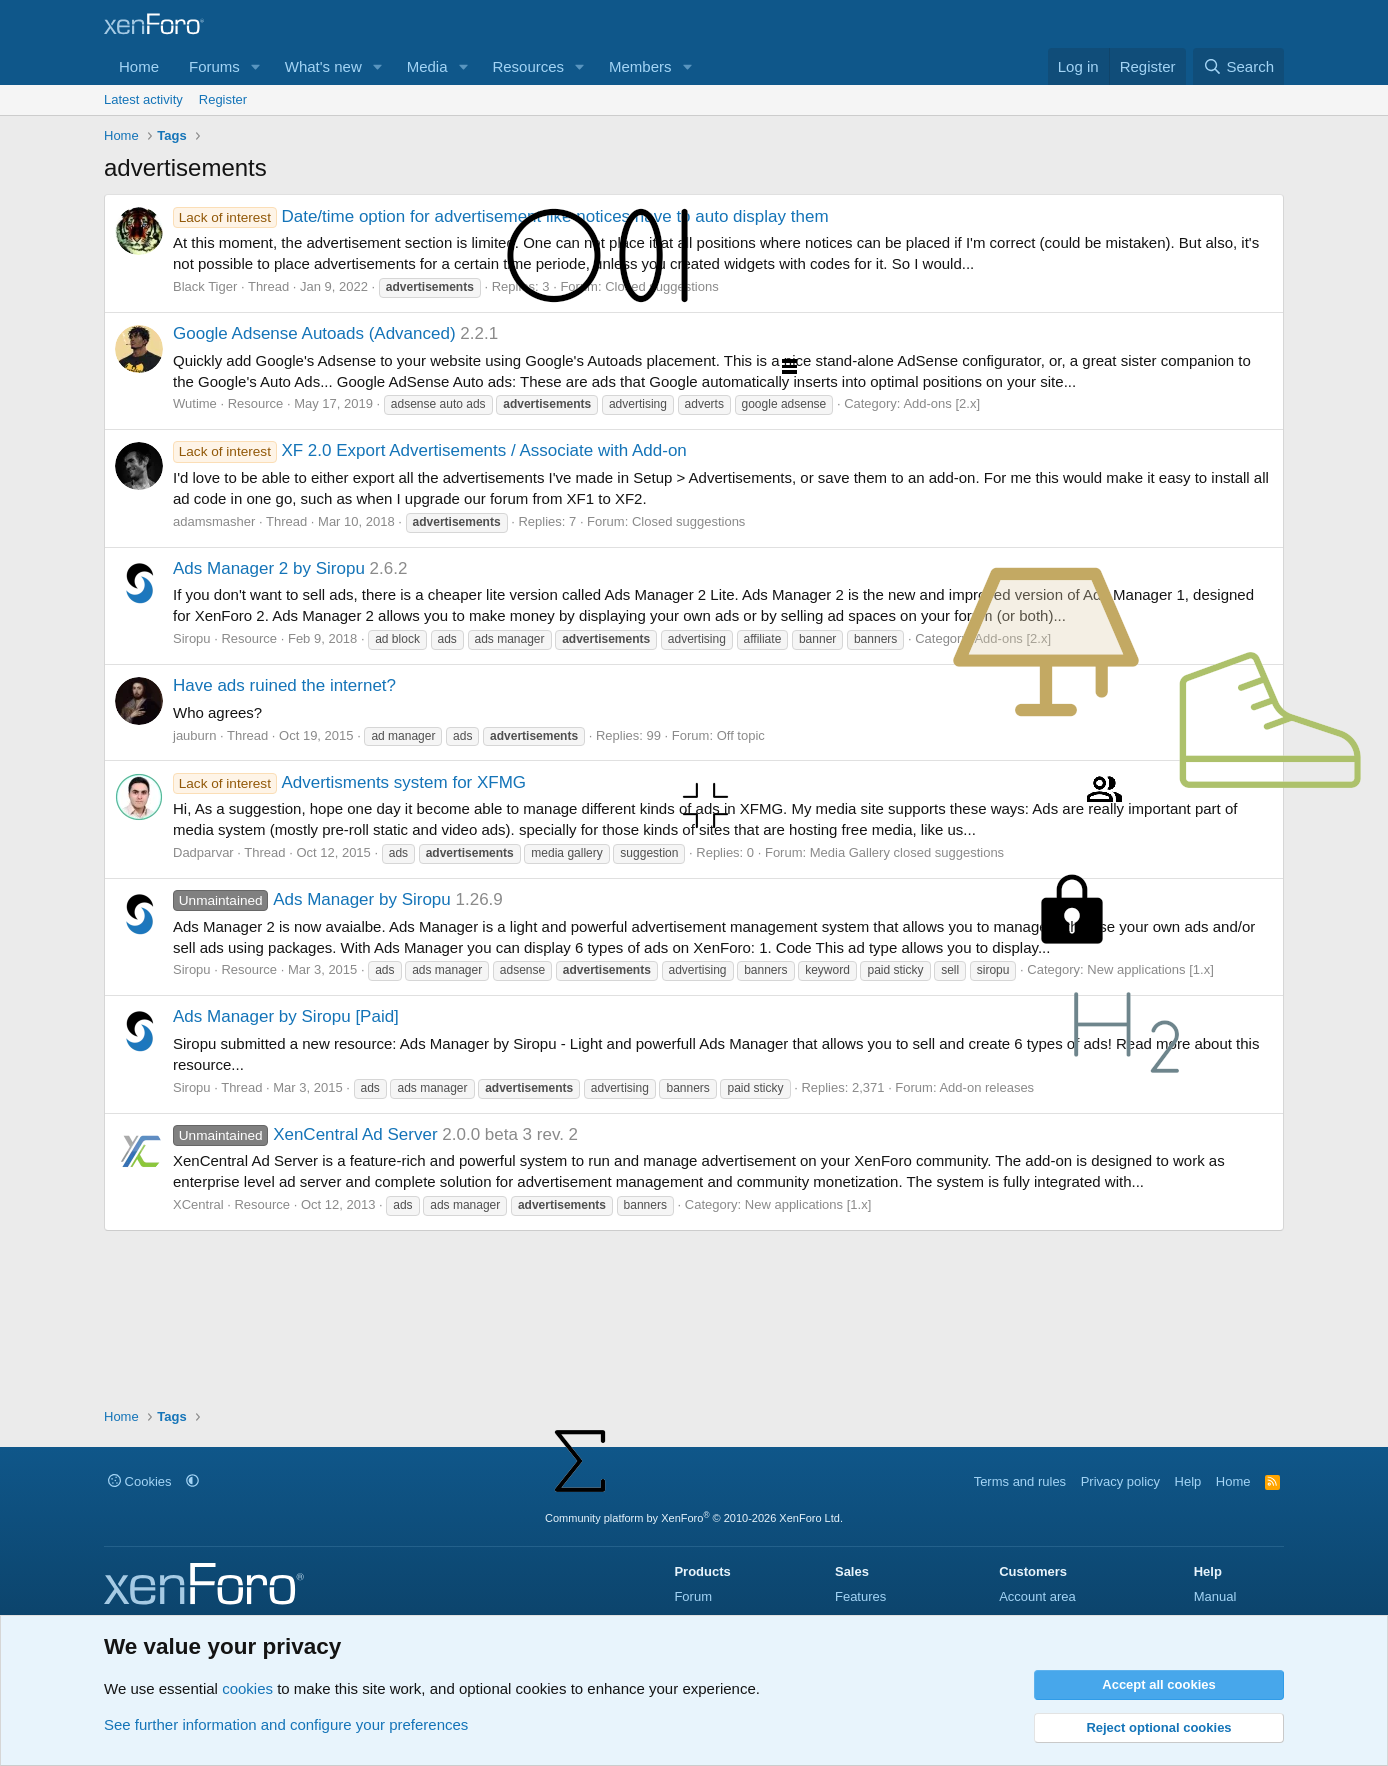 The width and height of the screenshot is (1388, 1766). I want to click on view data in row format, so click(789, 366).